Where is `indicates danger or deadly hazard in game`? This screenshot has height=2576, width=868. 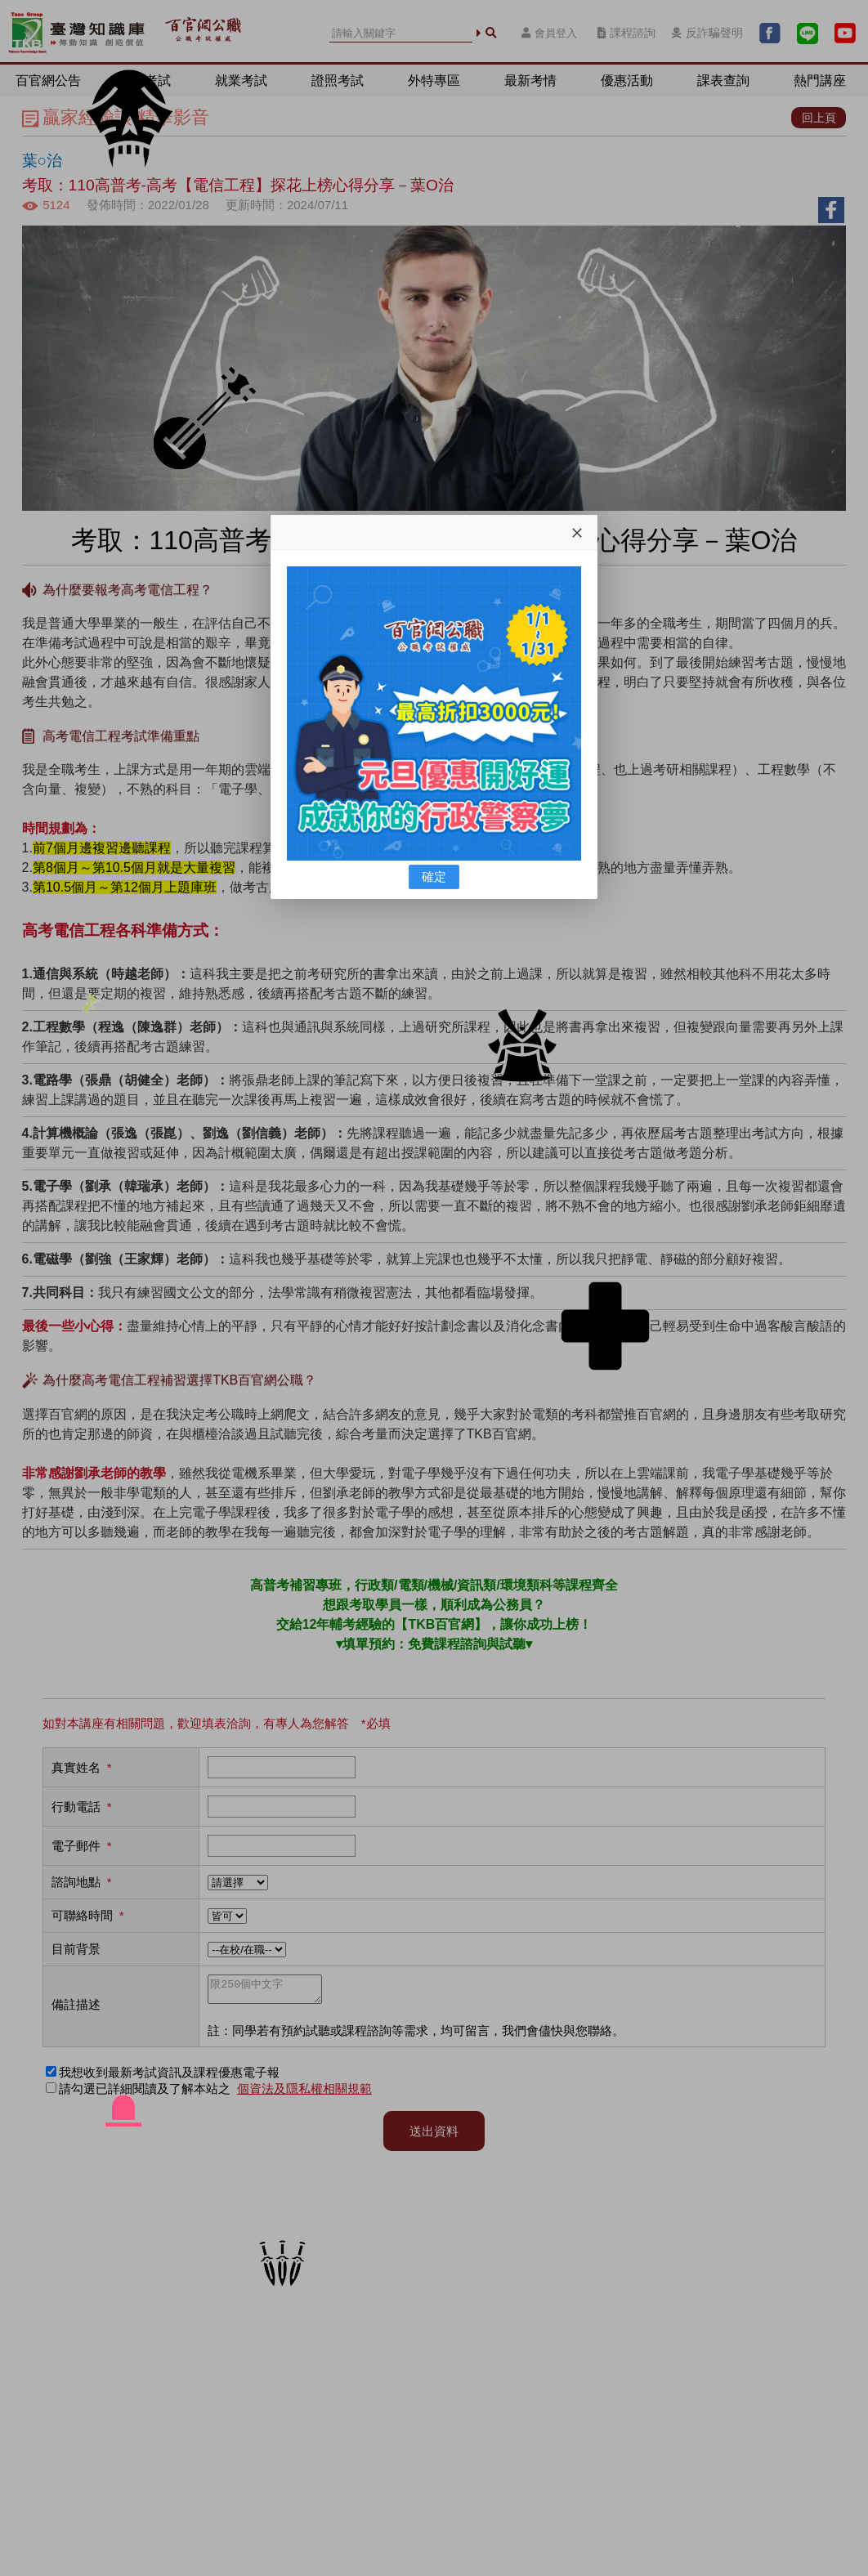 indicates danger or deadly hazard in game is located at coordinates (130, 119).